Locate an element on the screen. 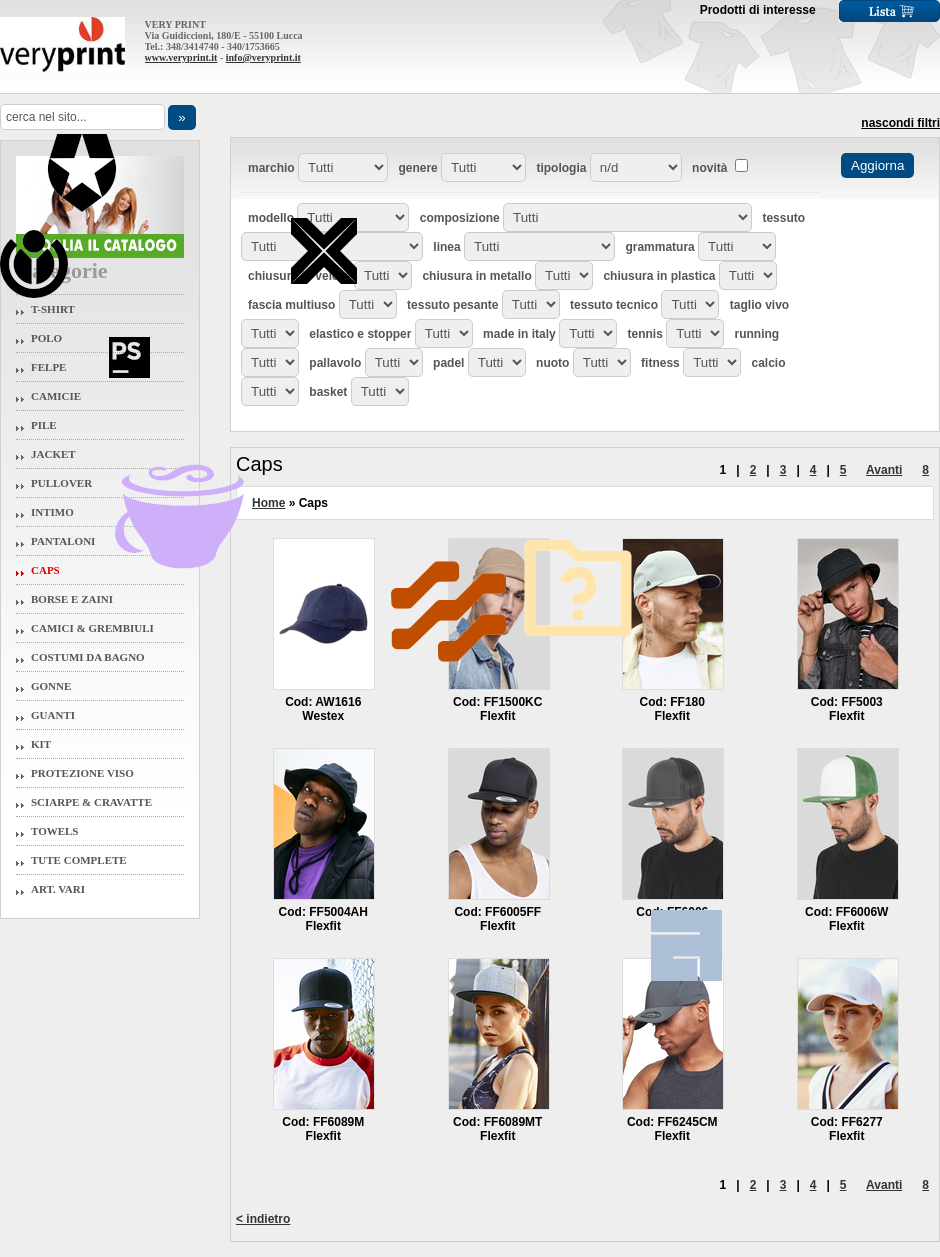 The width and height of the screenshot is (940, 1257). Auth0 identity and authentication service logo is located at coordinates (82, 173).